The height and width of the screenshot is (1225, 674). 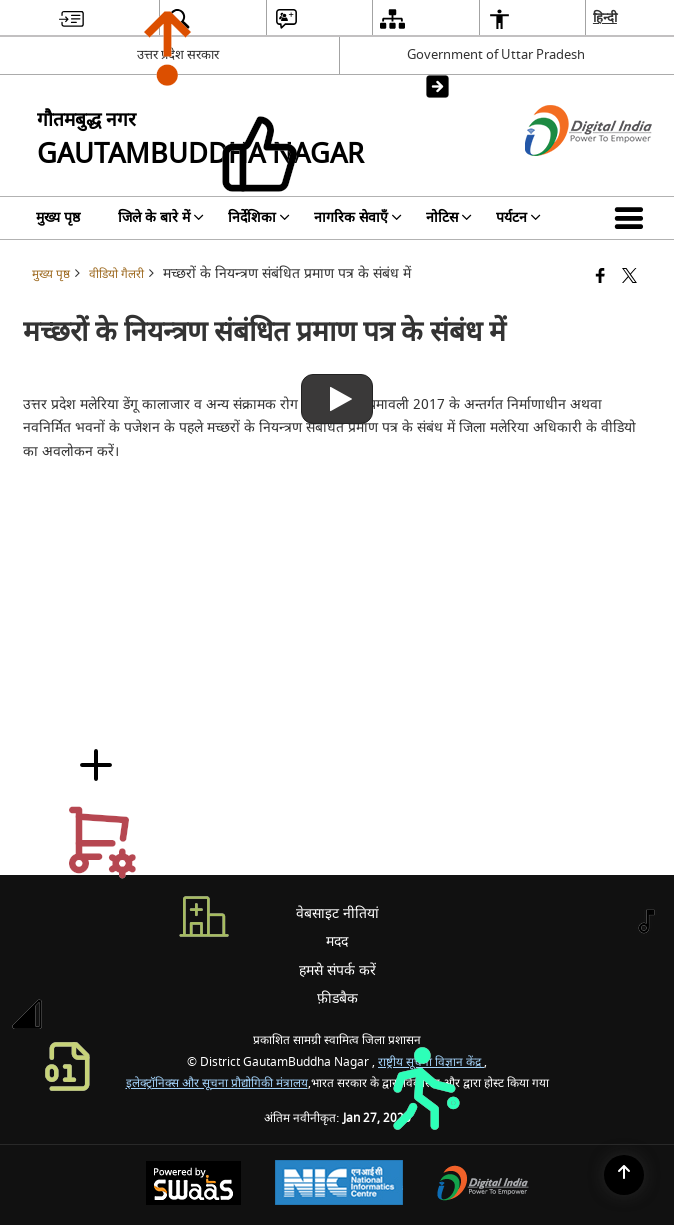 I want to click on access basketball or sports activities, so click(x=426, y=1088).